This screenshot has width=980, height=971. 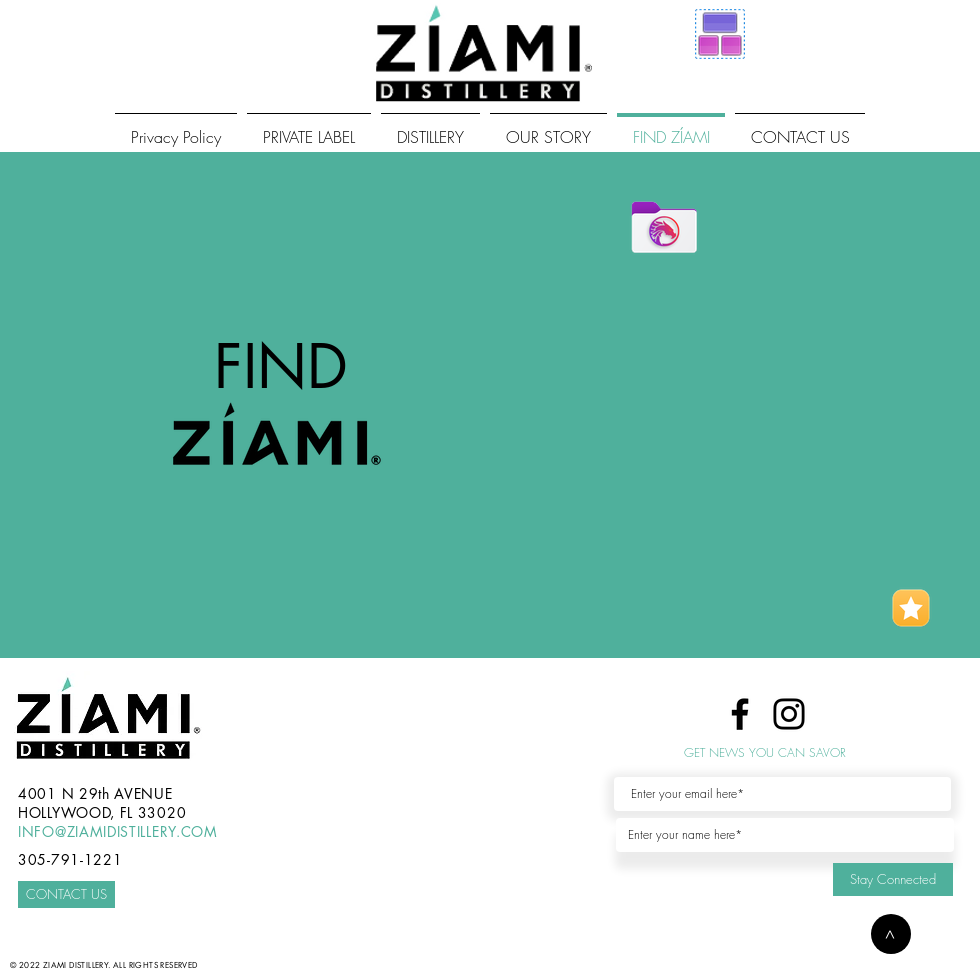 What do you see at coordinates (720, 34) in the screenshot?
I see `select all items in the current view` at bounding box center [720, 34].